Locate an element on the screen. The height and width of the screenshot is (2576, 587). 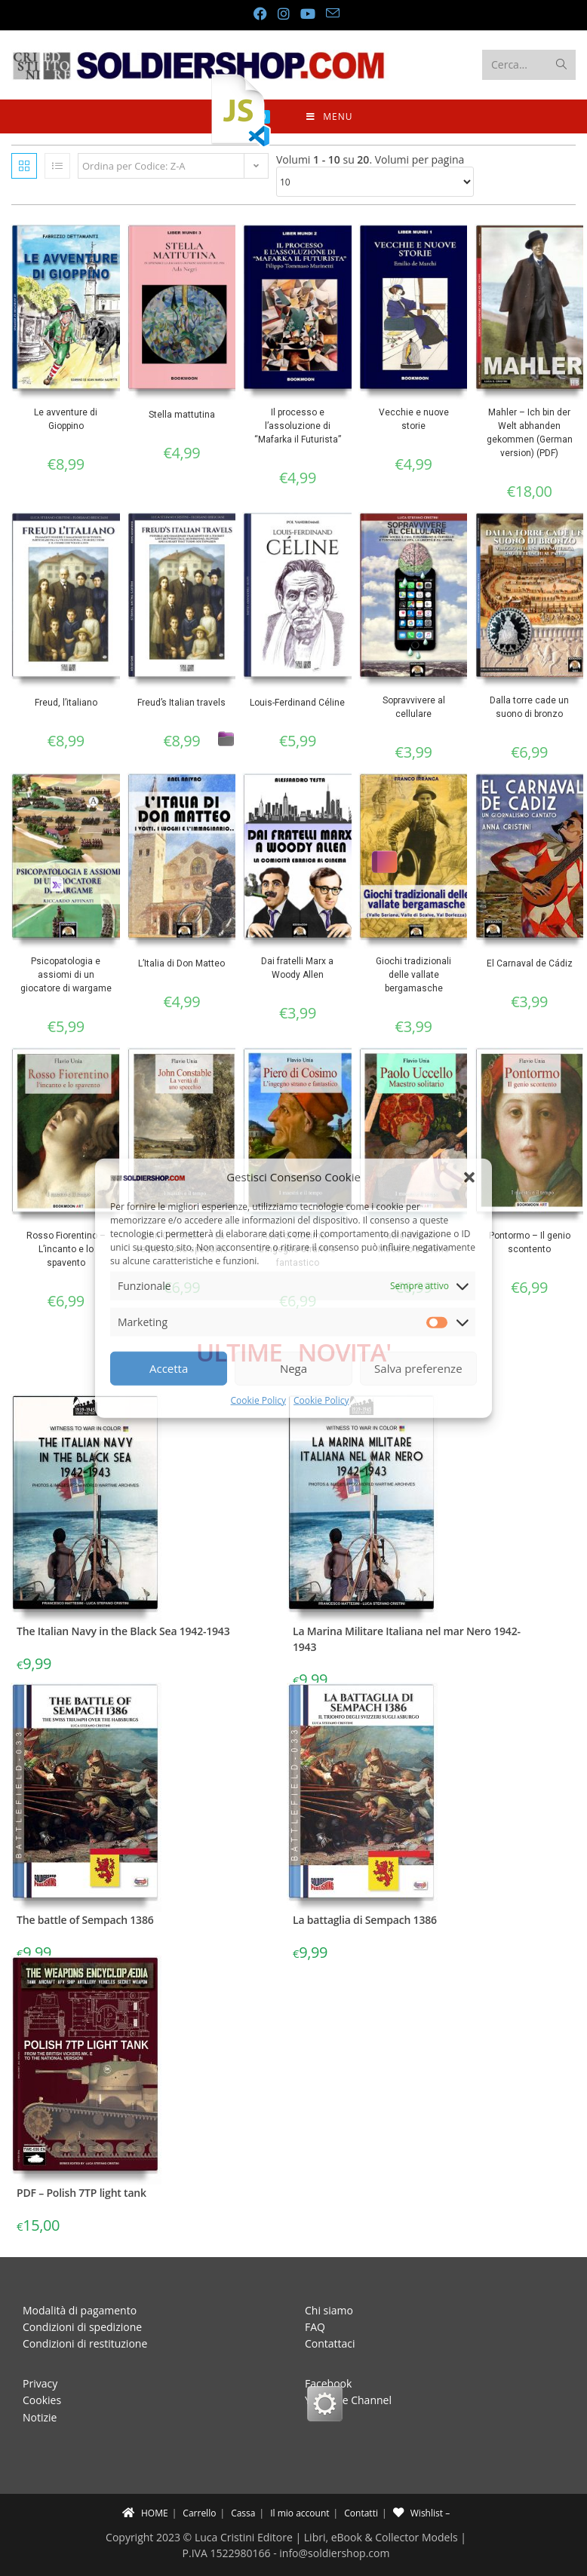
search for text or content is located at coordinates (94, 802).